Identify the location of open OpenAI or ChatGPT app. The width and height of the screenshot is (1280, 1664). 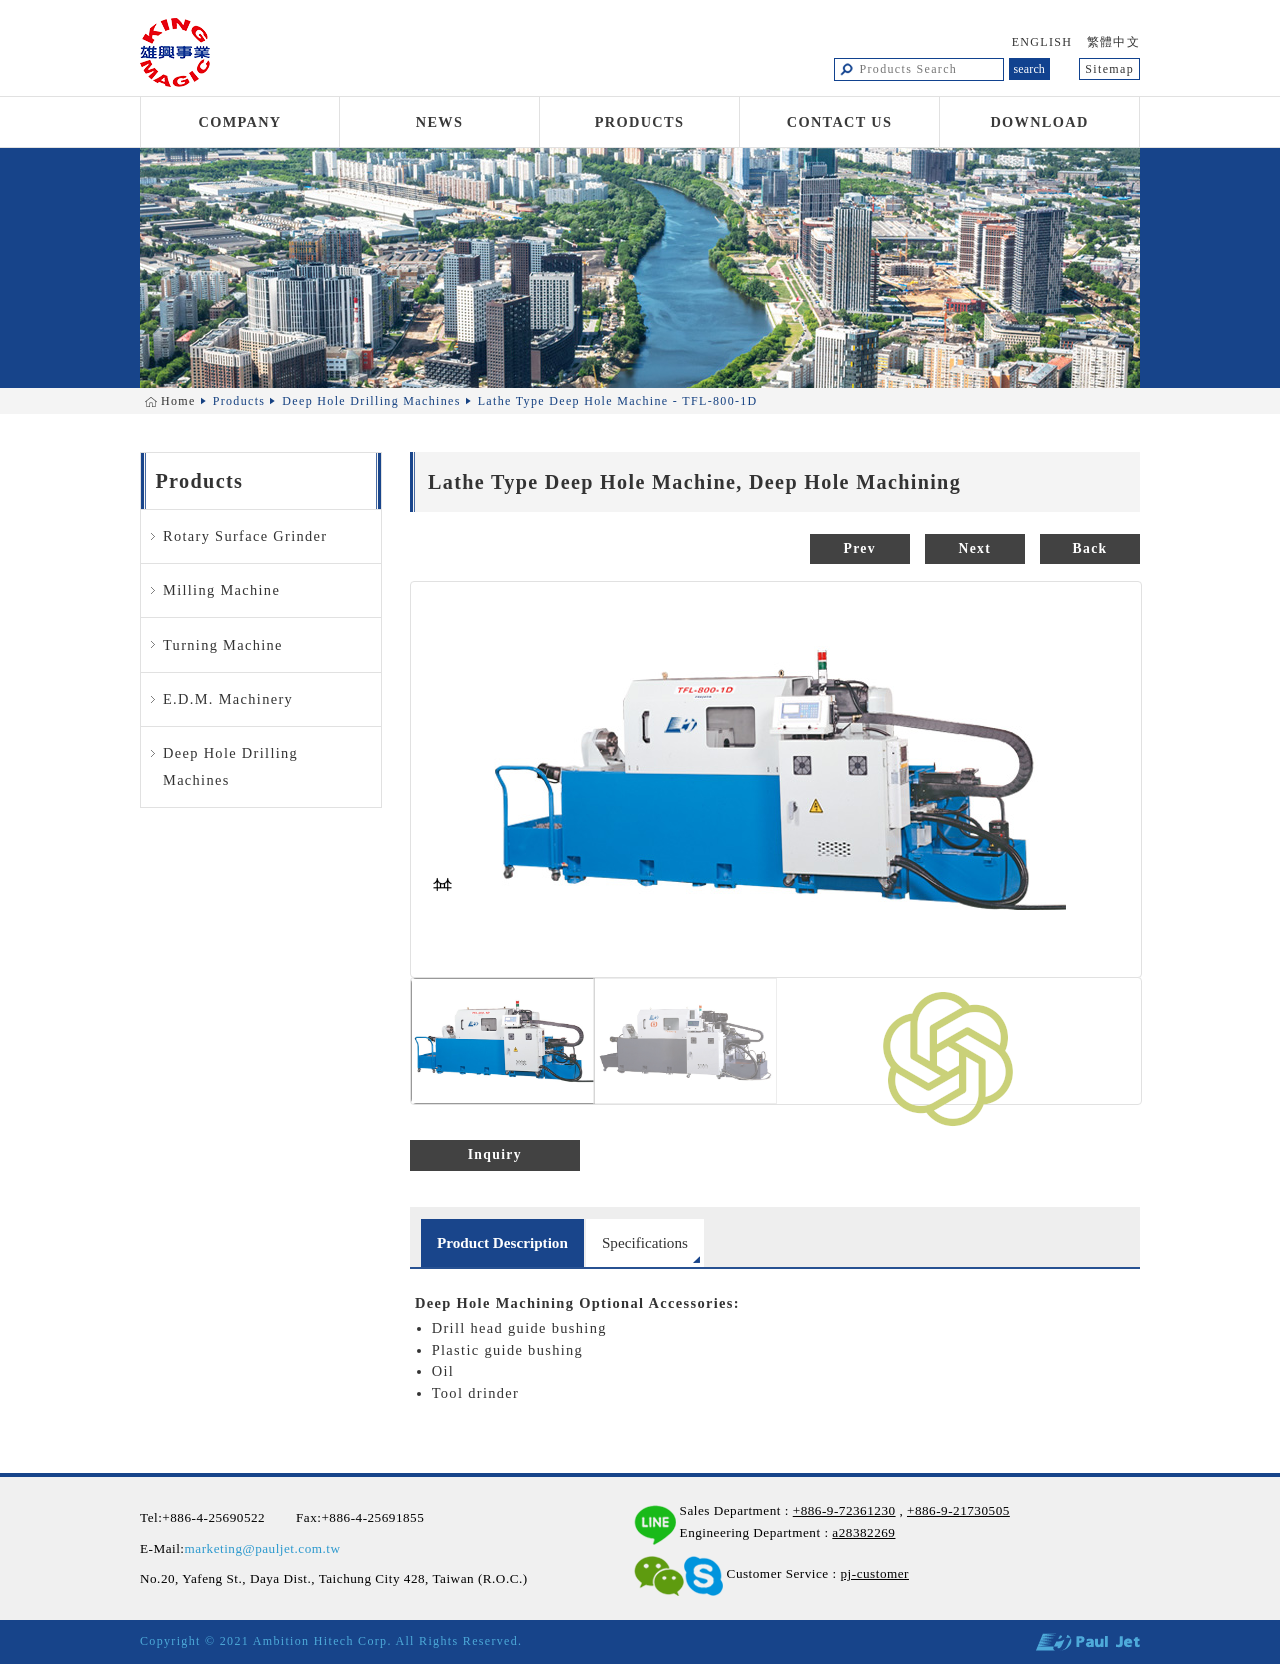
(948, 1059).